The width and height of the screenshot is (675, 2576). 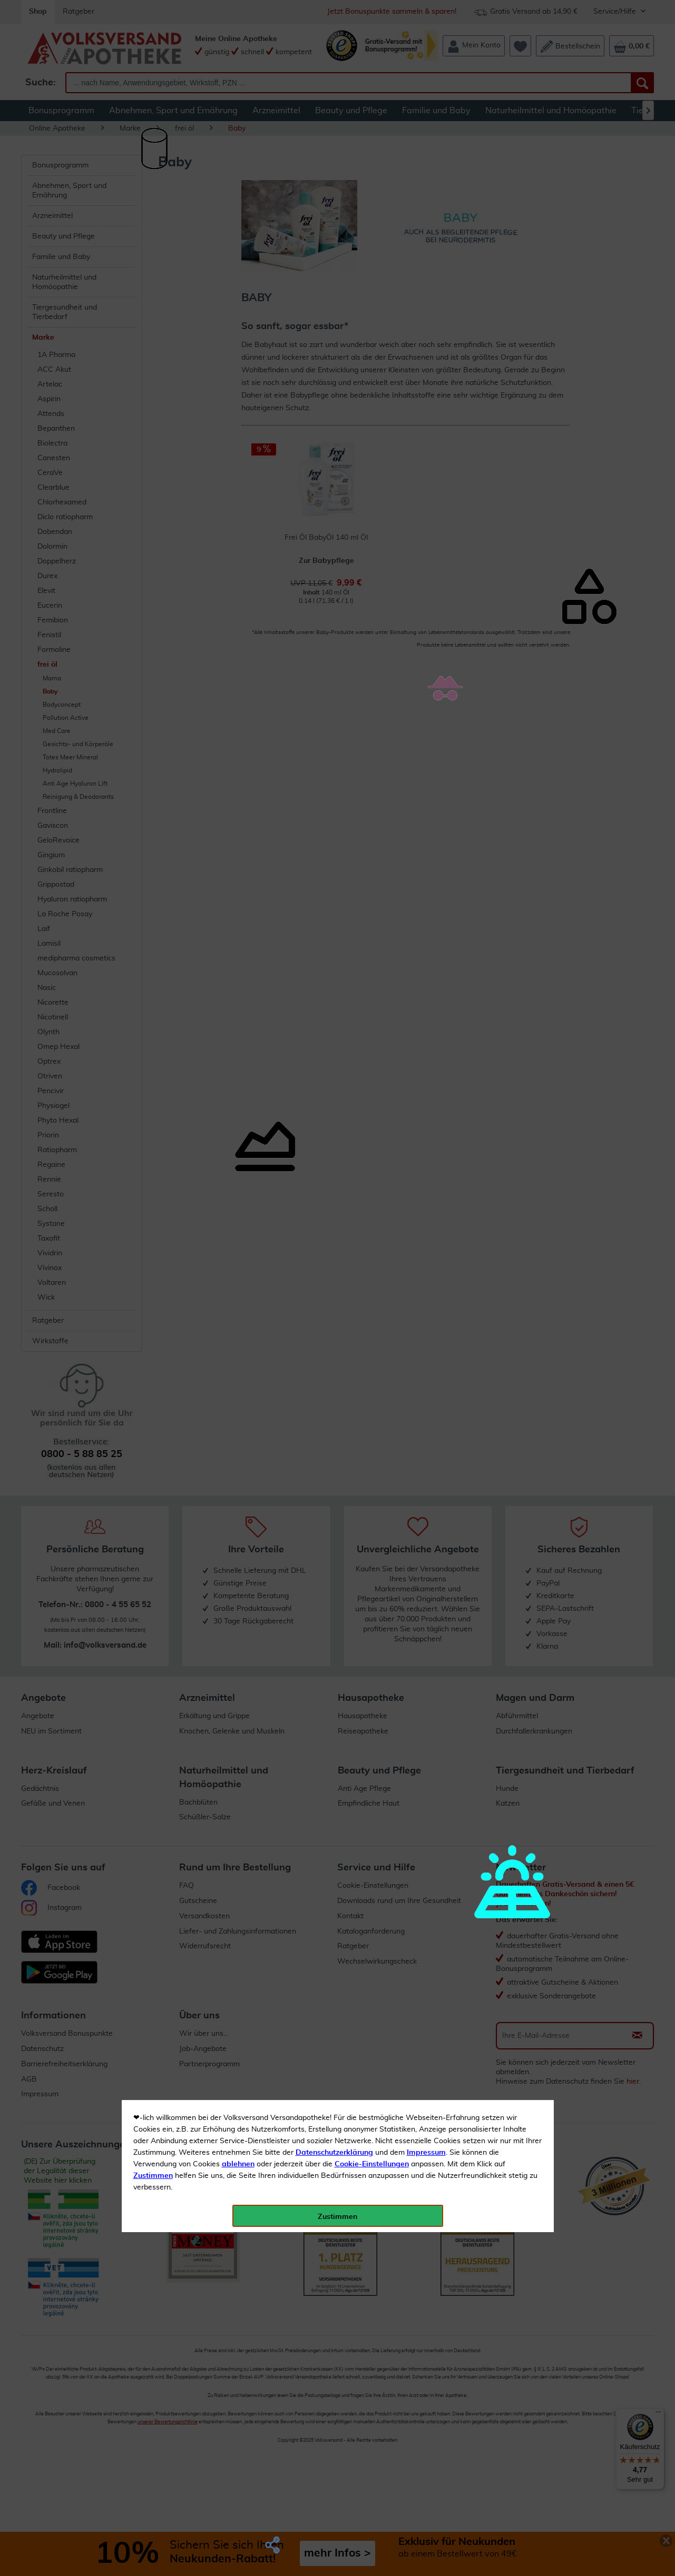 What do you see at coordinates (265, 1145) in the screenshot?
I see `view area chart or graph data` at bounding box center [265, 1145].